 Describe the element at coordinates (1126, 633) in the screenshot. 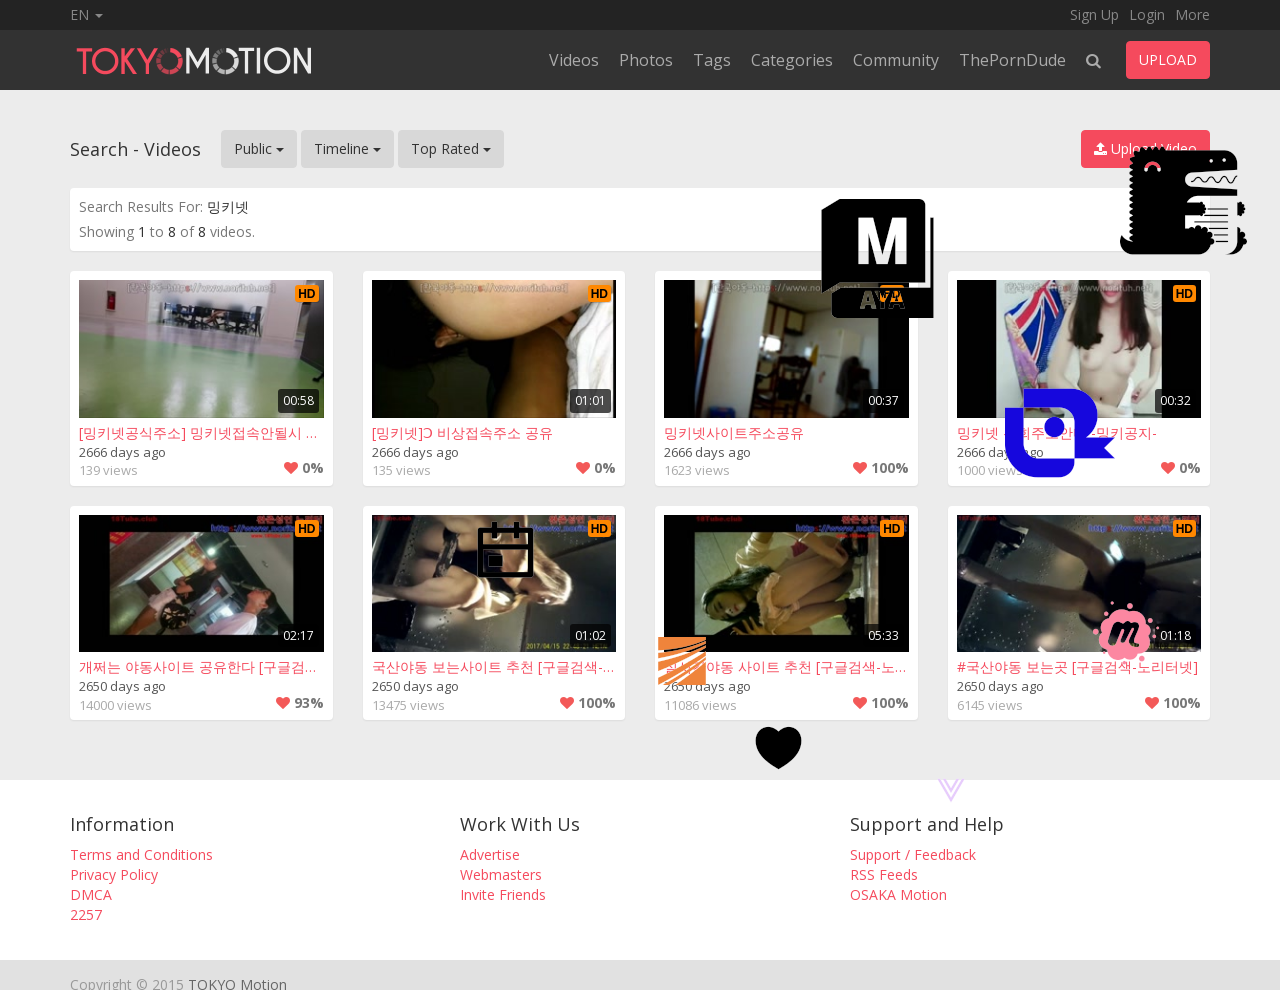

I see `open the Meetup app` at that location.